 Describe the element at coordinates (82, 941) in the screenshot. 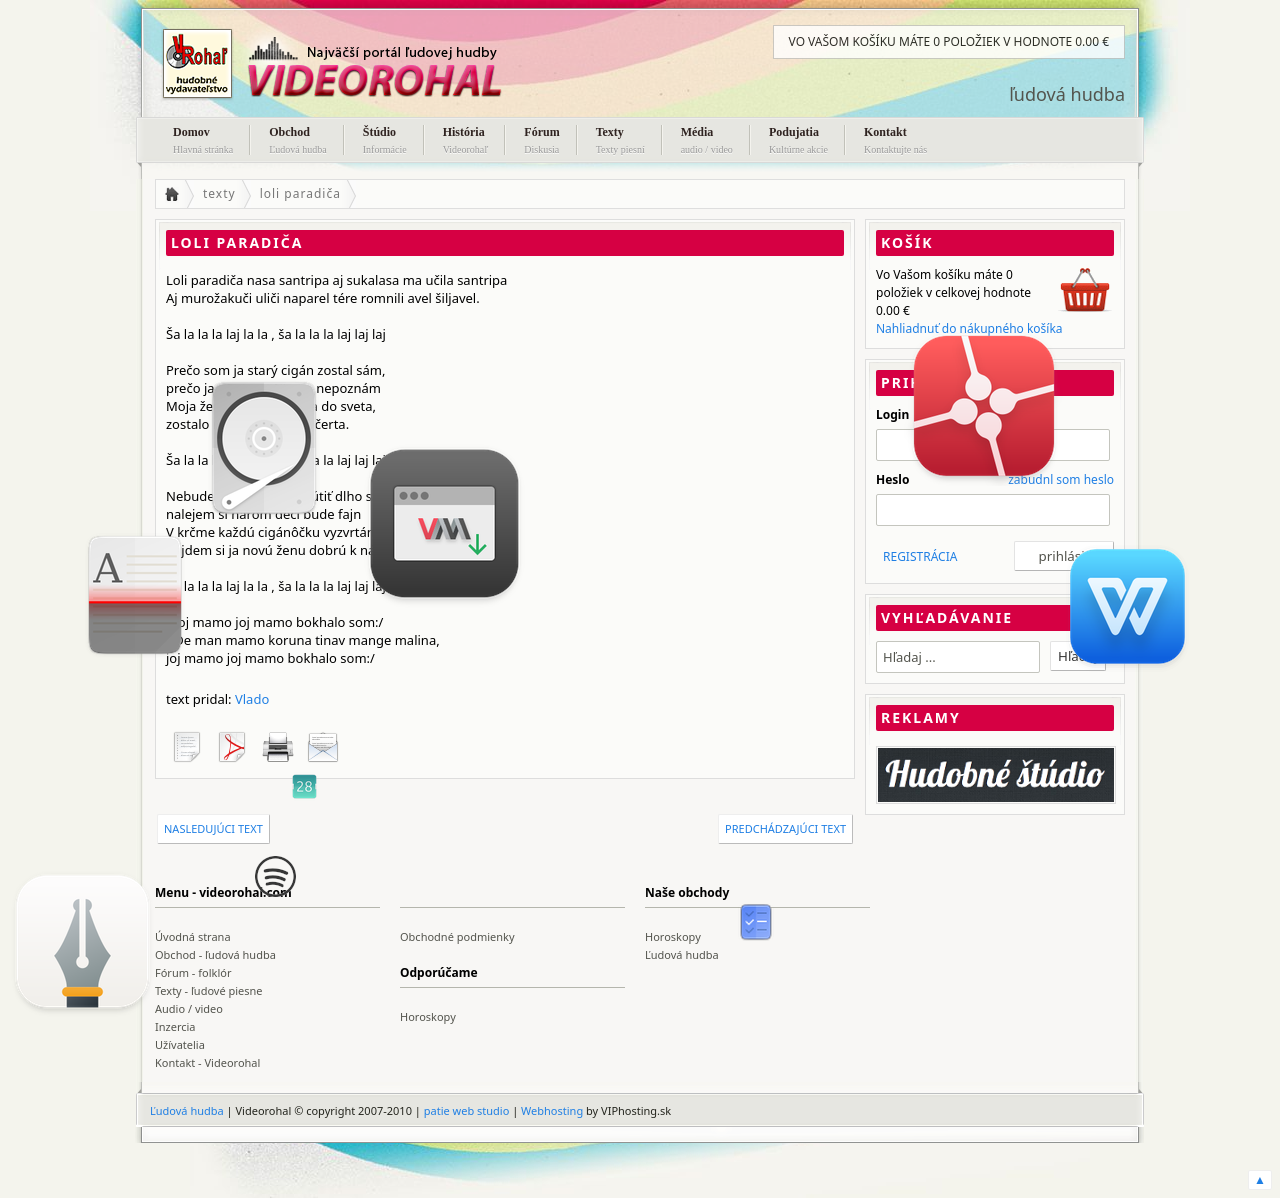

I see `open words document editor` at that location.